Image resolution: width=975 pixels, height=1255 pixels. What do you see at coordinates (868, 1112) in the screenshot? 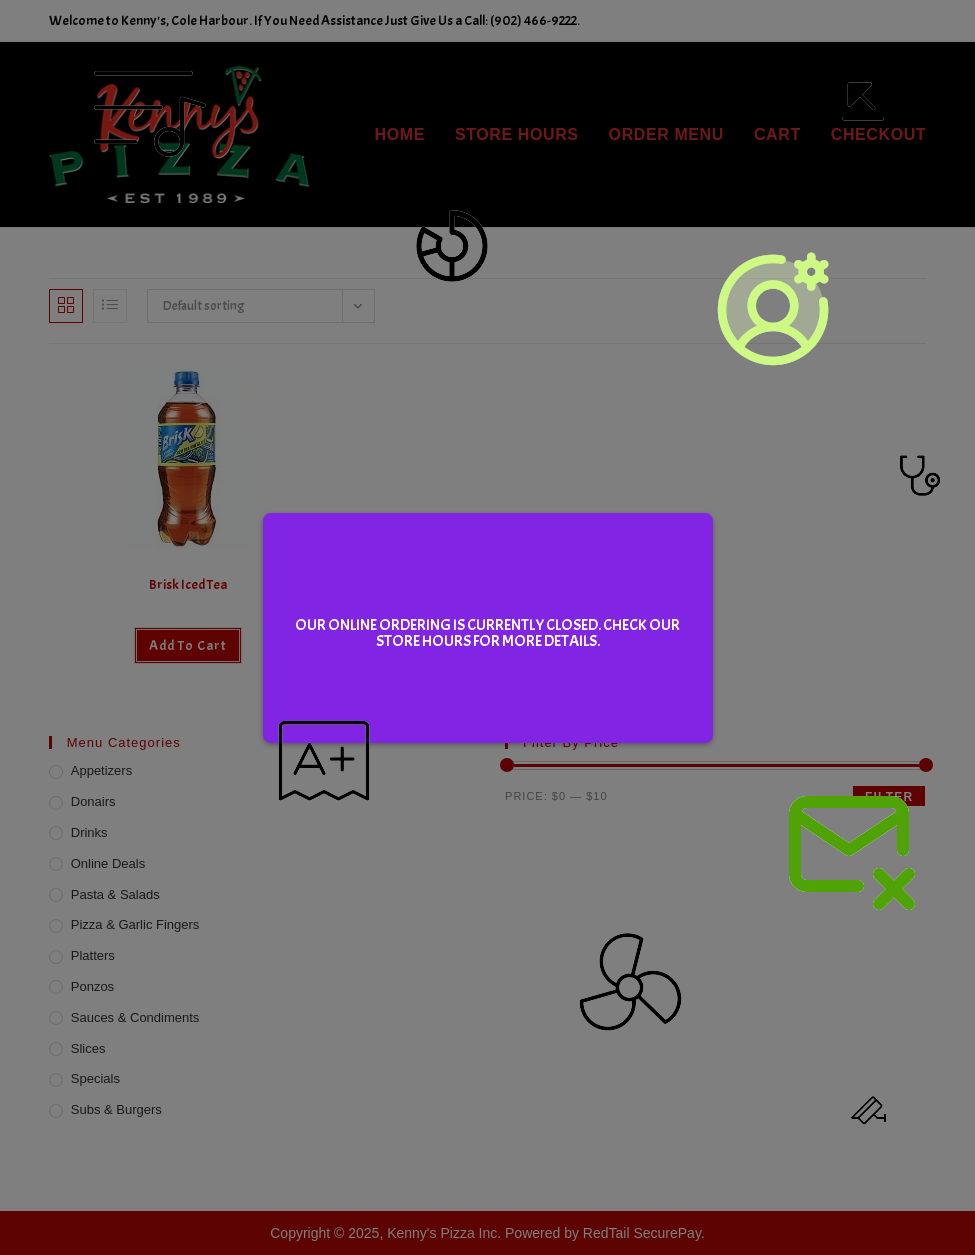
I see `access security camera settings` at bounding box center [868, 1112].